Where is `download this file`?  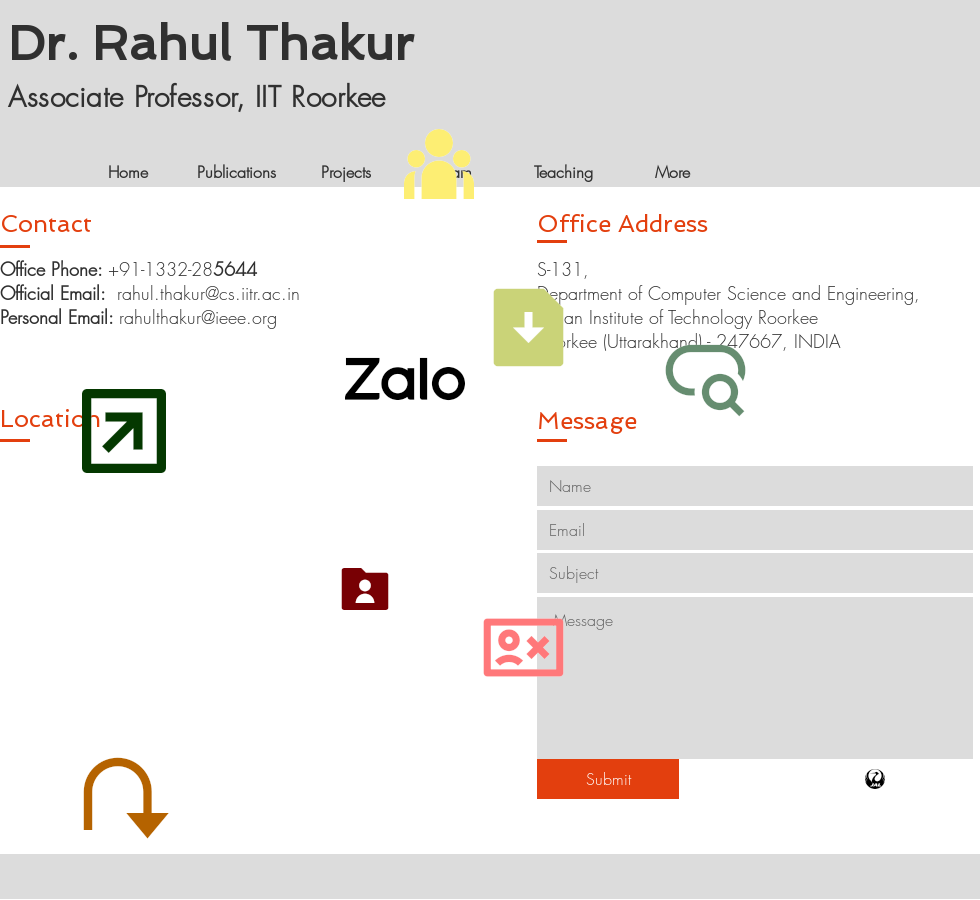
download this file is located at coordinates (528, 327).